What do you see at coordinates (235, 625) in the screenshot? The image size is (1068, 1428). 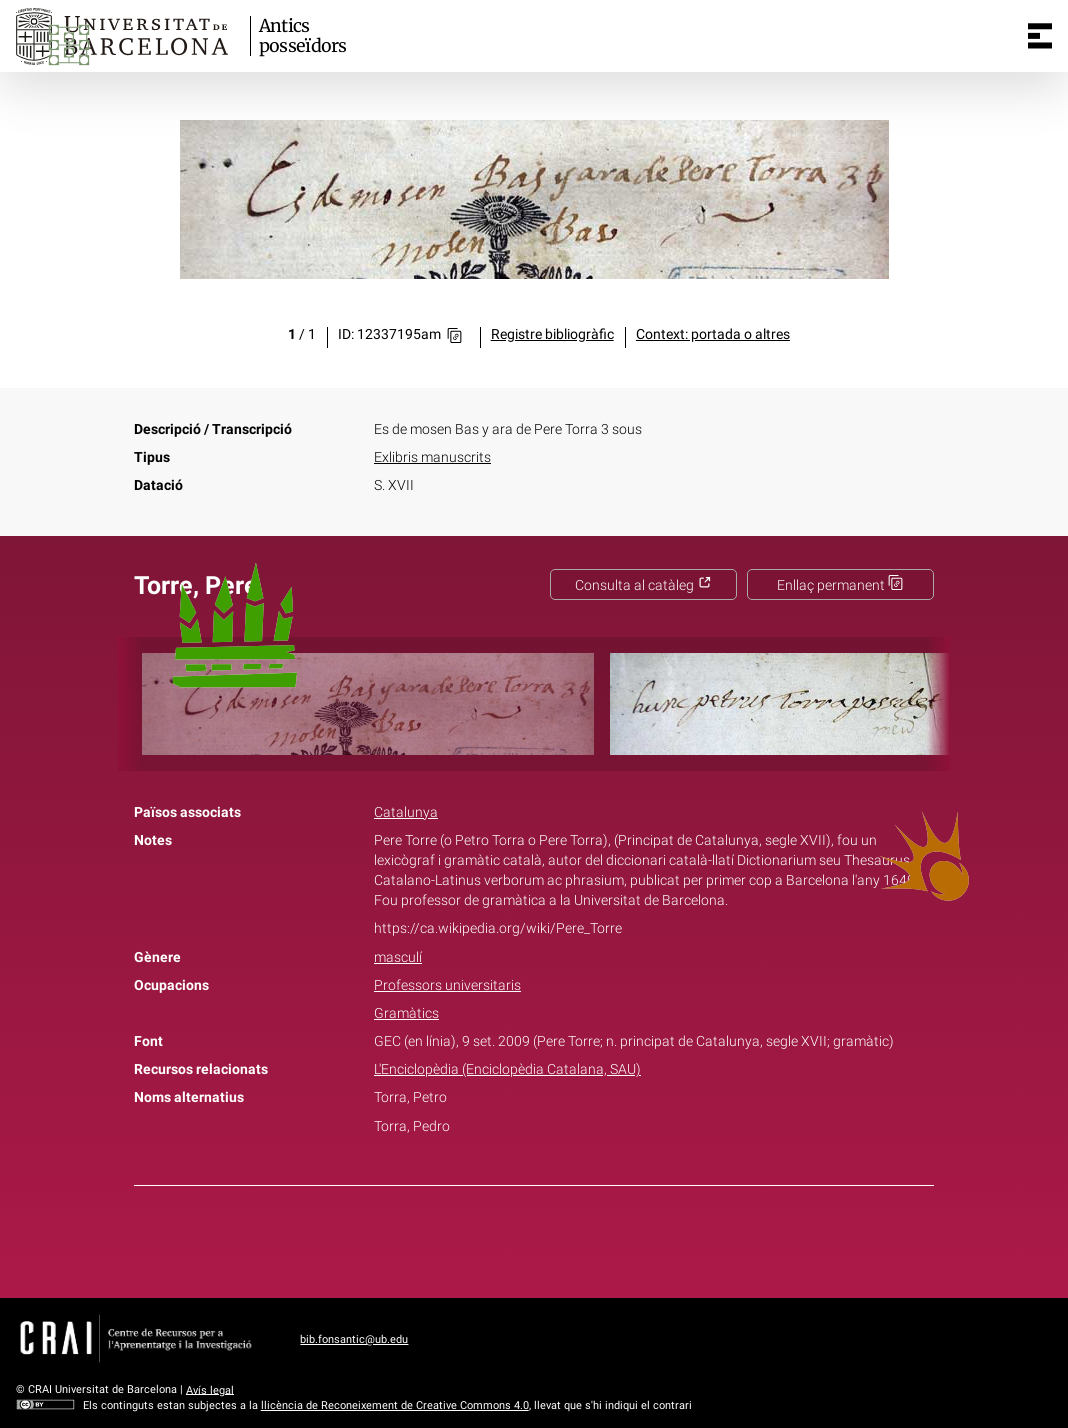 I see `place defensive barrier or fortification` at bounding box center [235, 625].